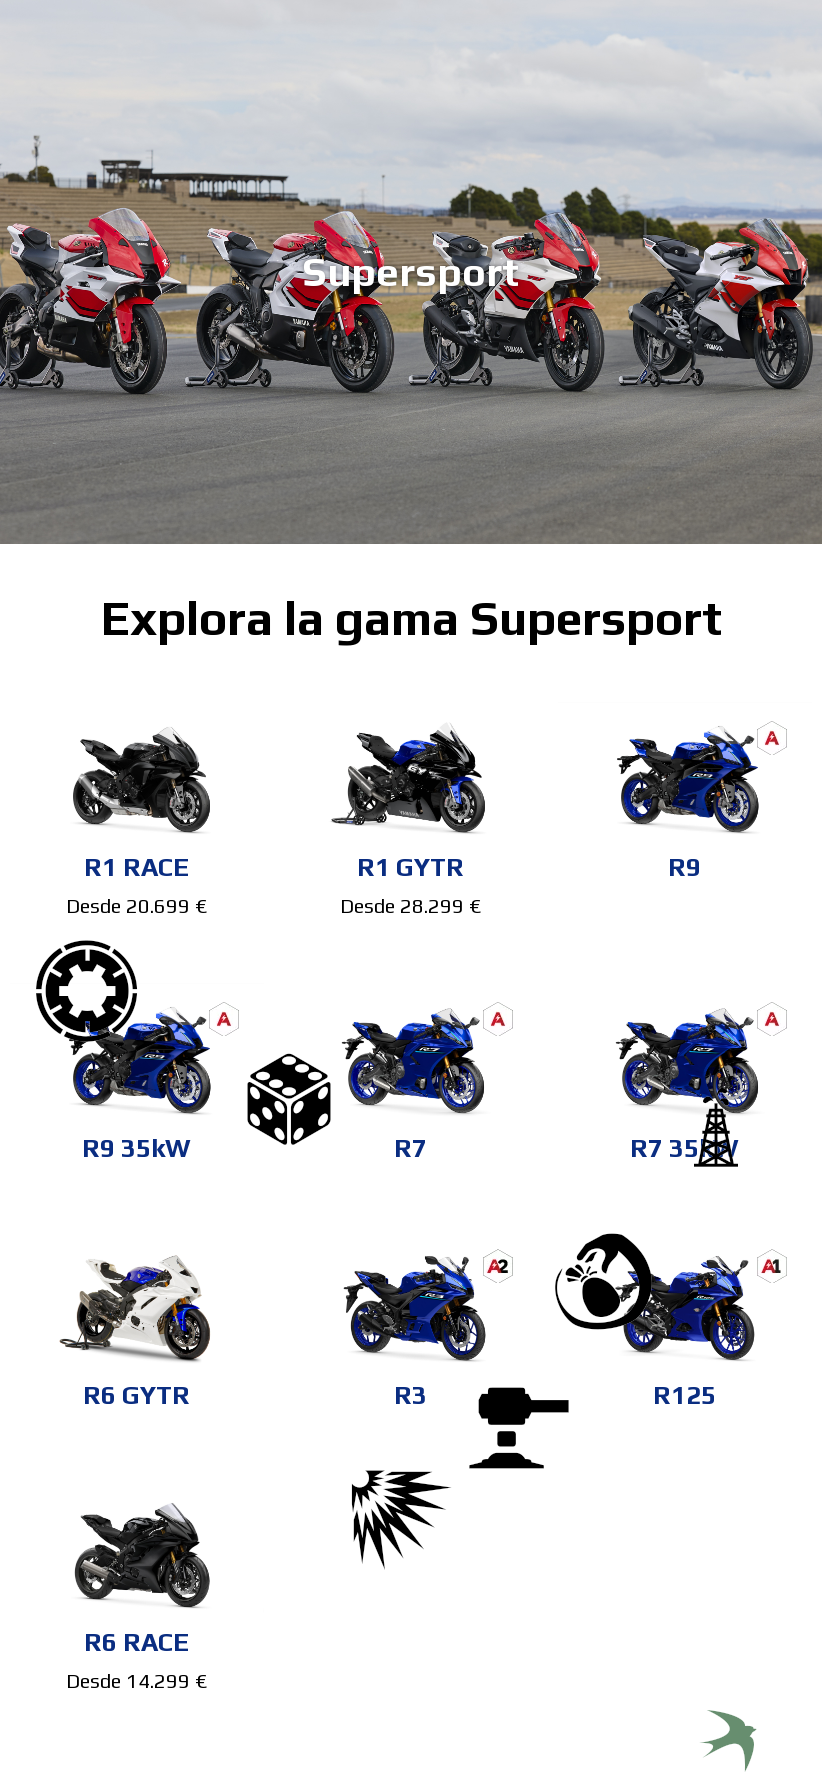 This screenshot has width=822, height=1789. What do you see at coordinates (289, 1100) in the screenshot?
I see `roll the dice or randomize` at bounding box center [289, 1100].